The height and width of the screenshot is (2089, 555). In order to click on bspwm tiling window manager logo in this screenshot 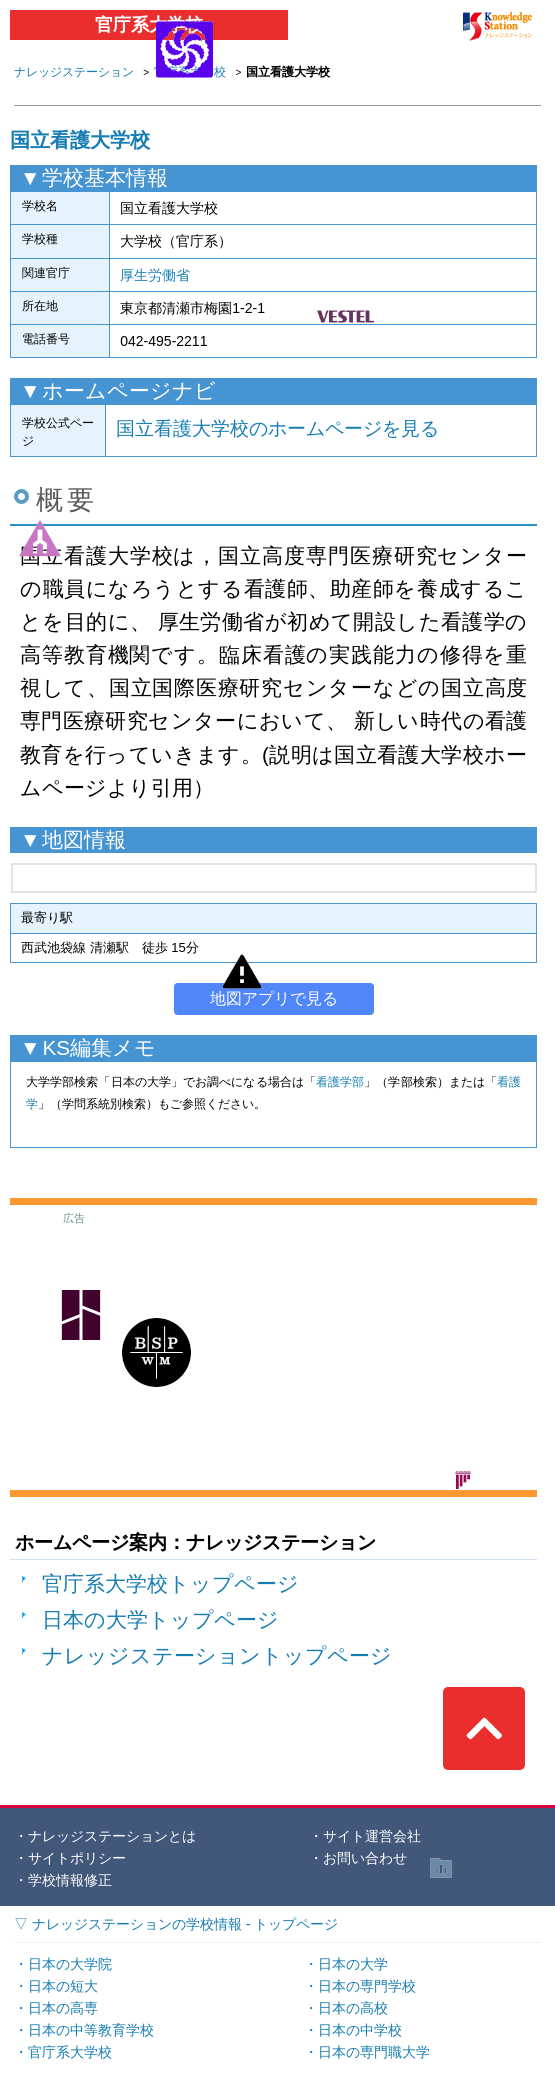, I will do `click(156, 1352)`.